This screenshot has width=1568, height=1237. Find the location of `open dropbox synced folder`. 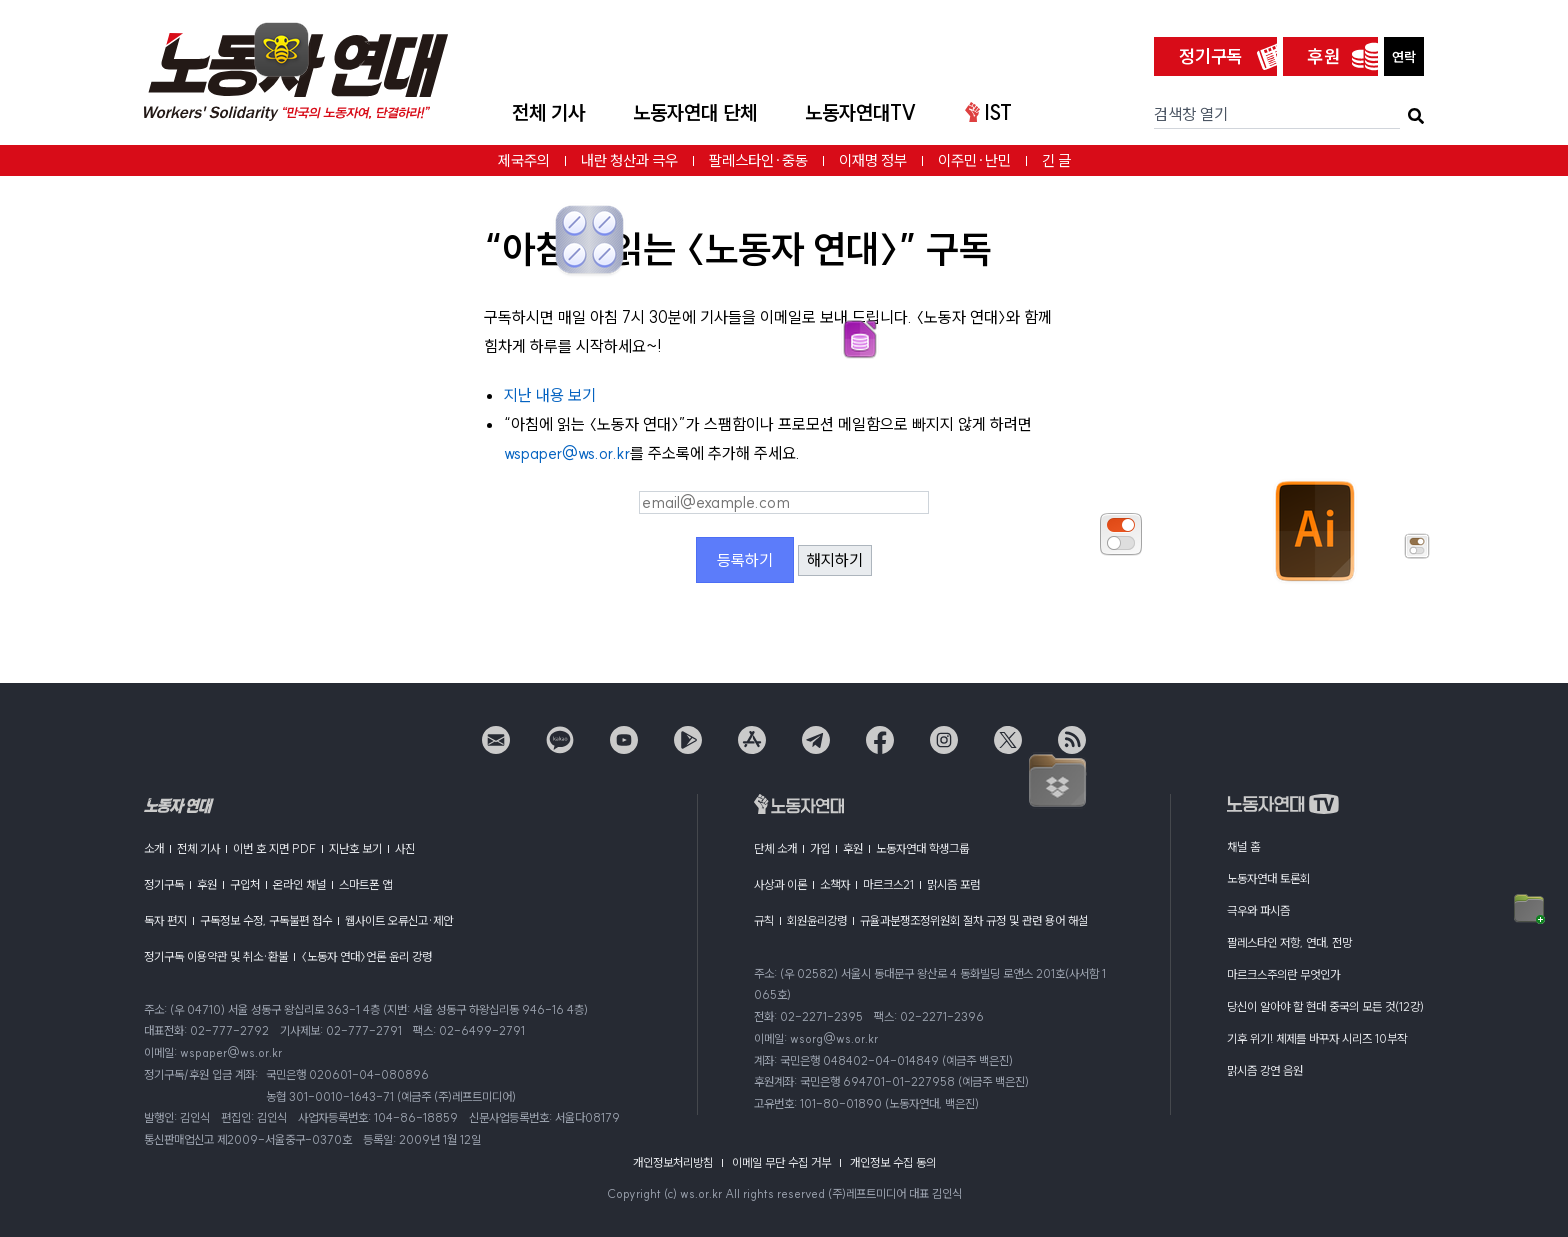

open dropbox synced folder is located at coordinates (1057, 780).